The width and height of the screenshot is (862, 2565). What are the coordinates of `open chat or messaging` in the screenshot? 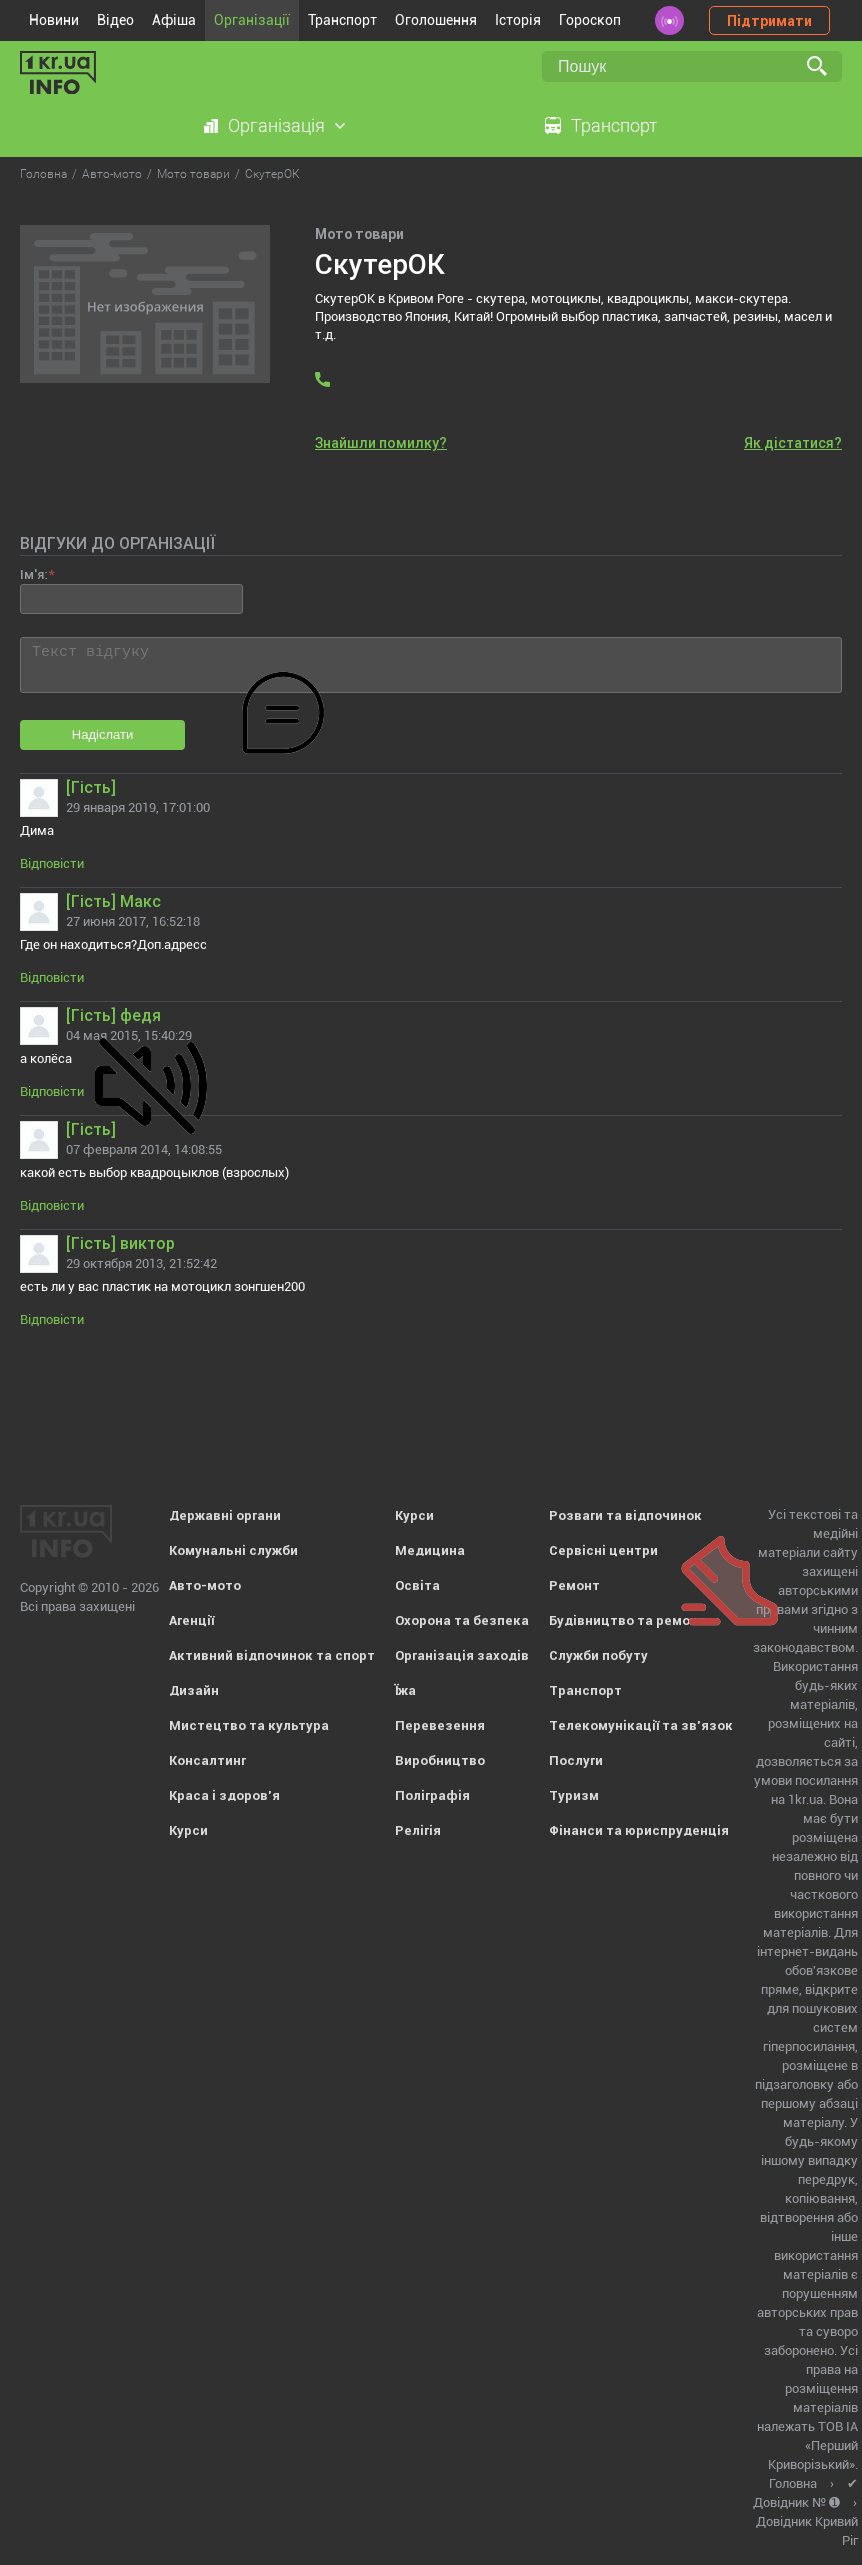 It's located at (281, 714).